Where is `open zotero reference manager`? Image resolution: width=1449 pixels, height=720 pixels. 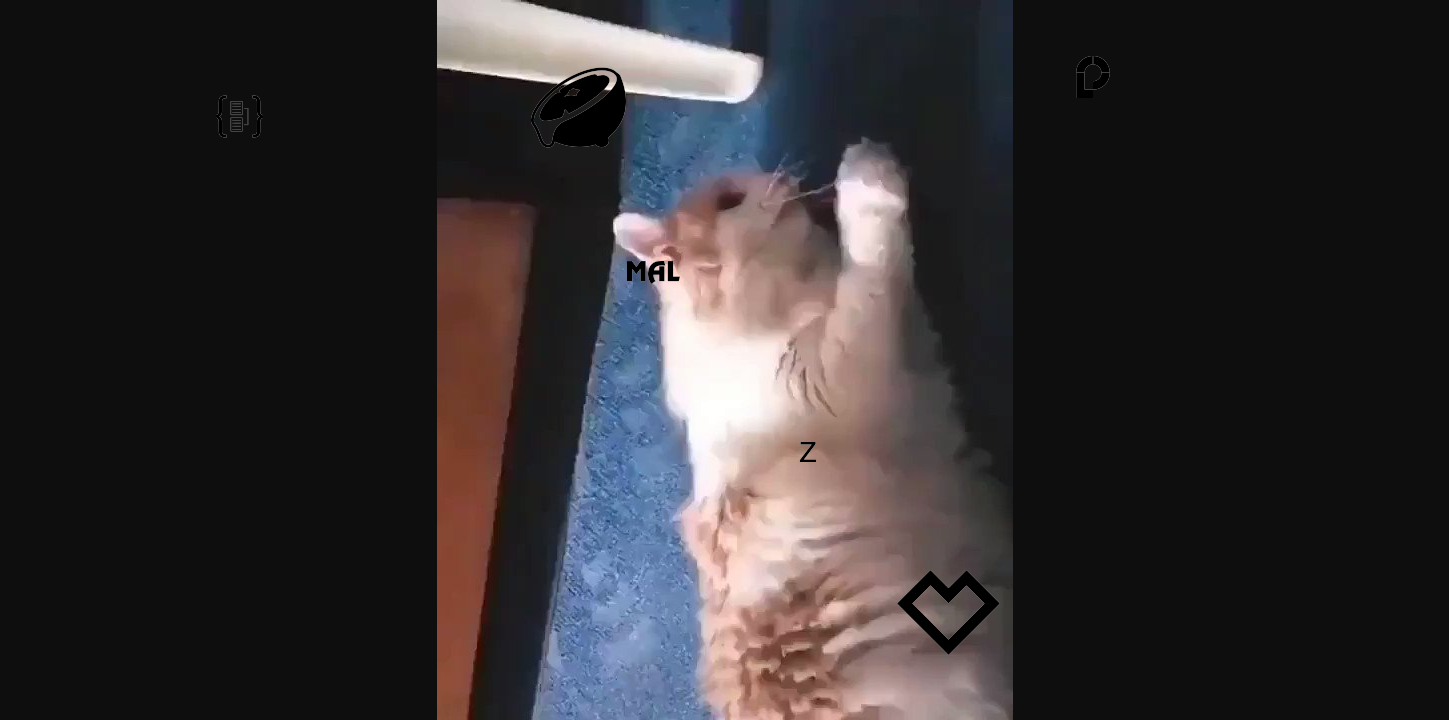 open zotero reference manager is located at coordinates (808, 452).